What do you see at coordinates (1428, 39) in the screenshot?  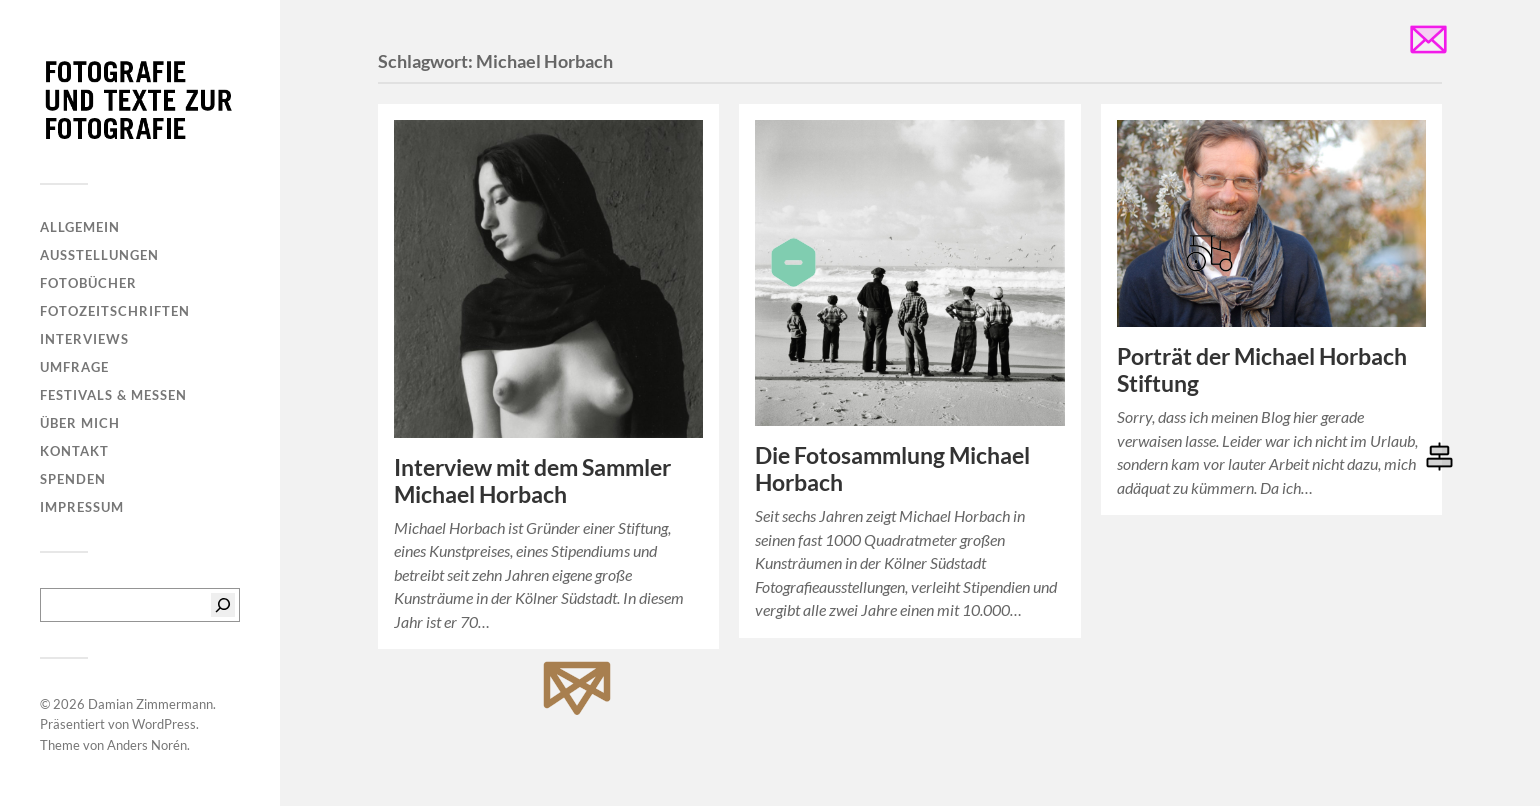 I see `access your email inbox` at bounding box center [1428, 39].